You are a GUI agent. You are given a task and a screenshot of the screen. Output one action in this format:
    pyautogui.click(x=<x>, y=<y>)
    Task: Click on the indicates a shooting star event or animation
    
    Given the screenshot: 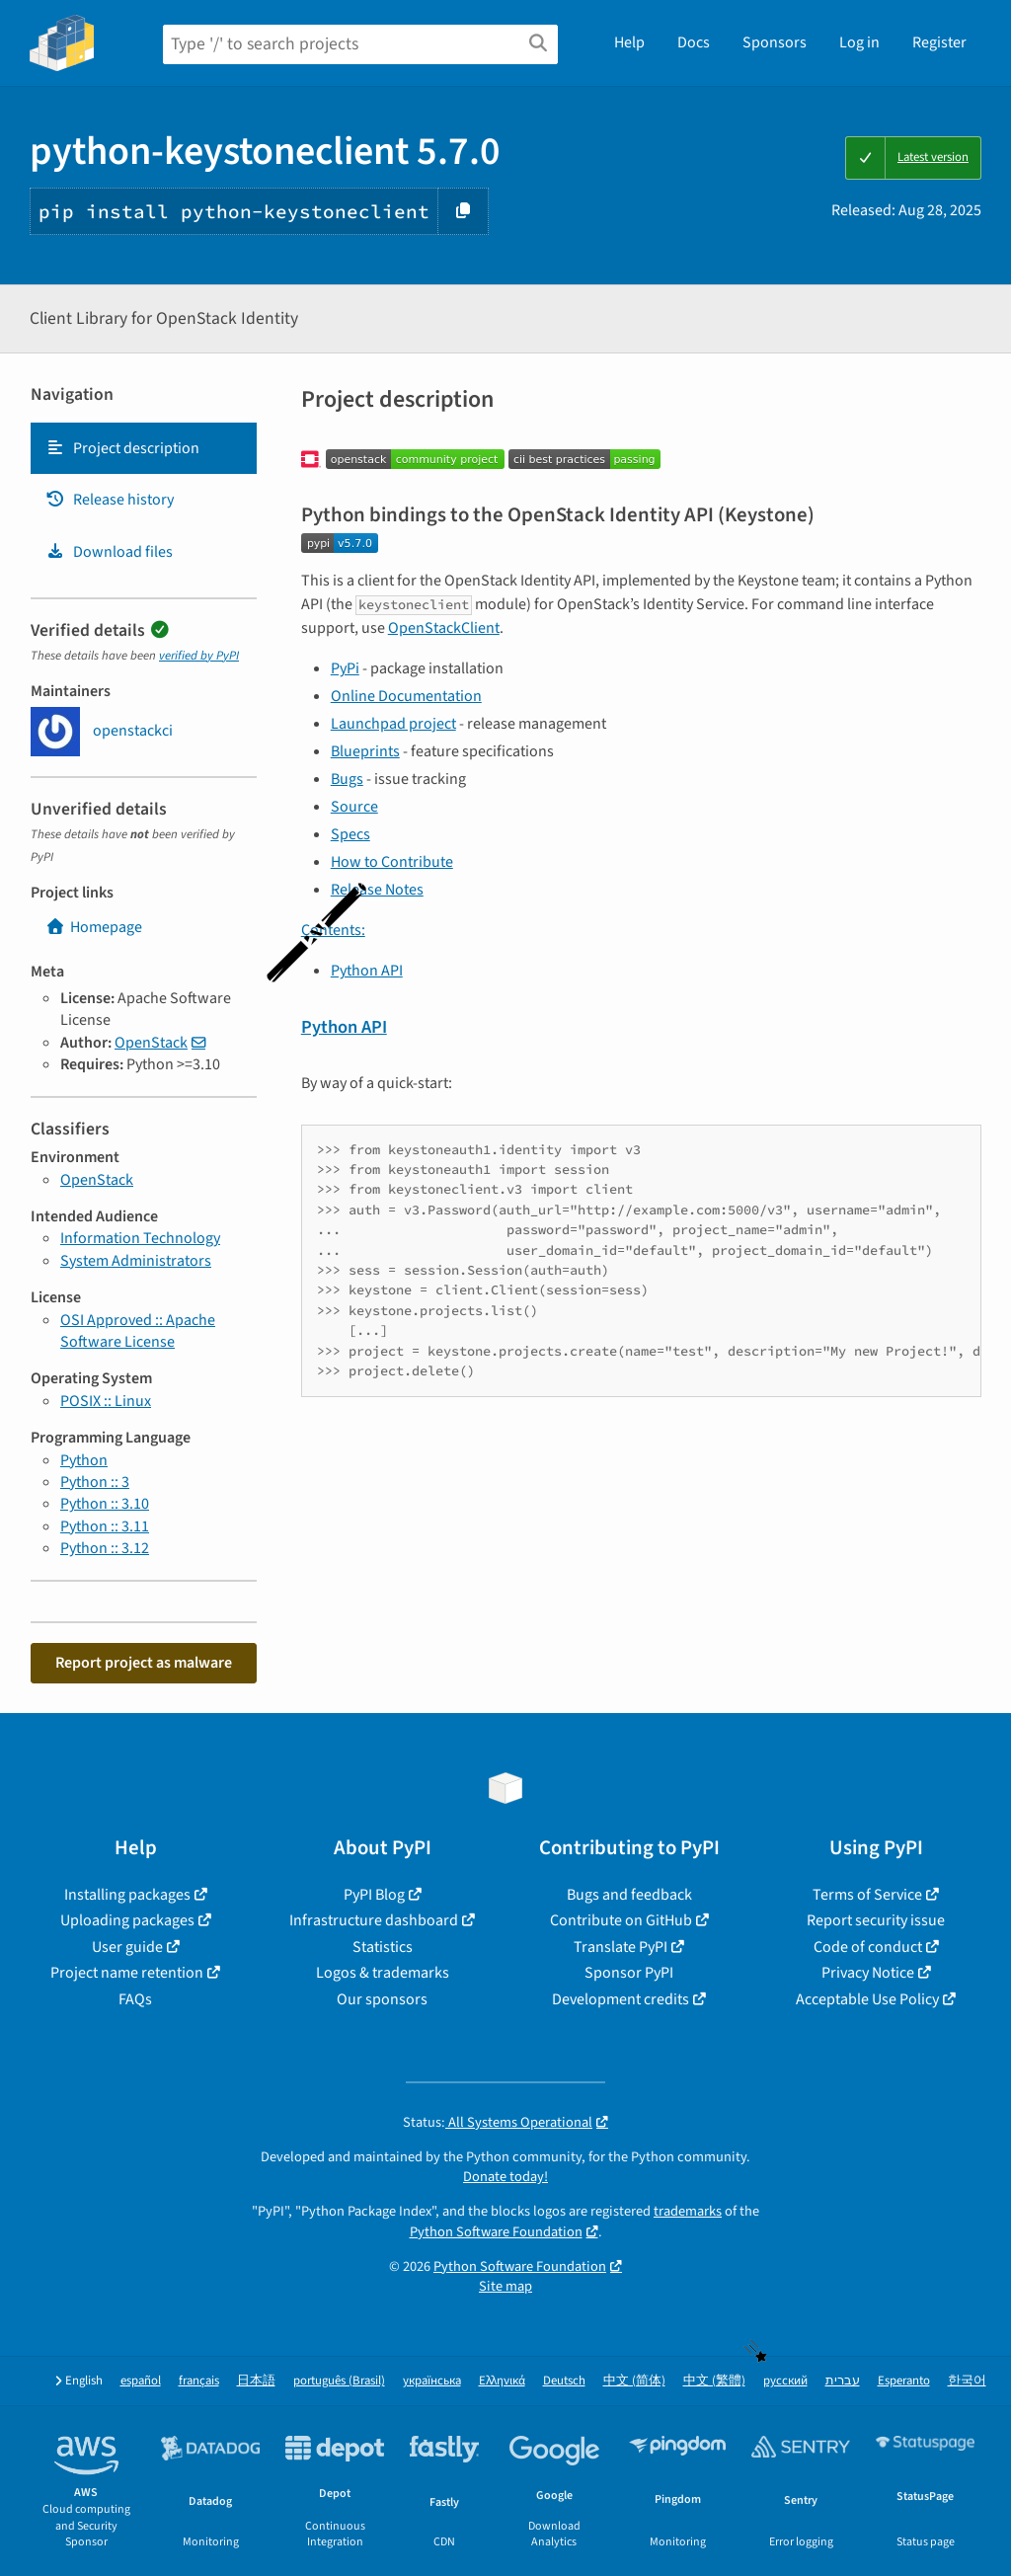 What is the action you would take?
    pyautogui.click(x=755, y=2351)
    